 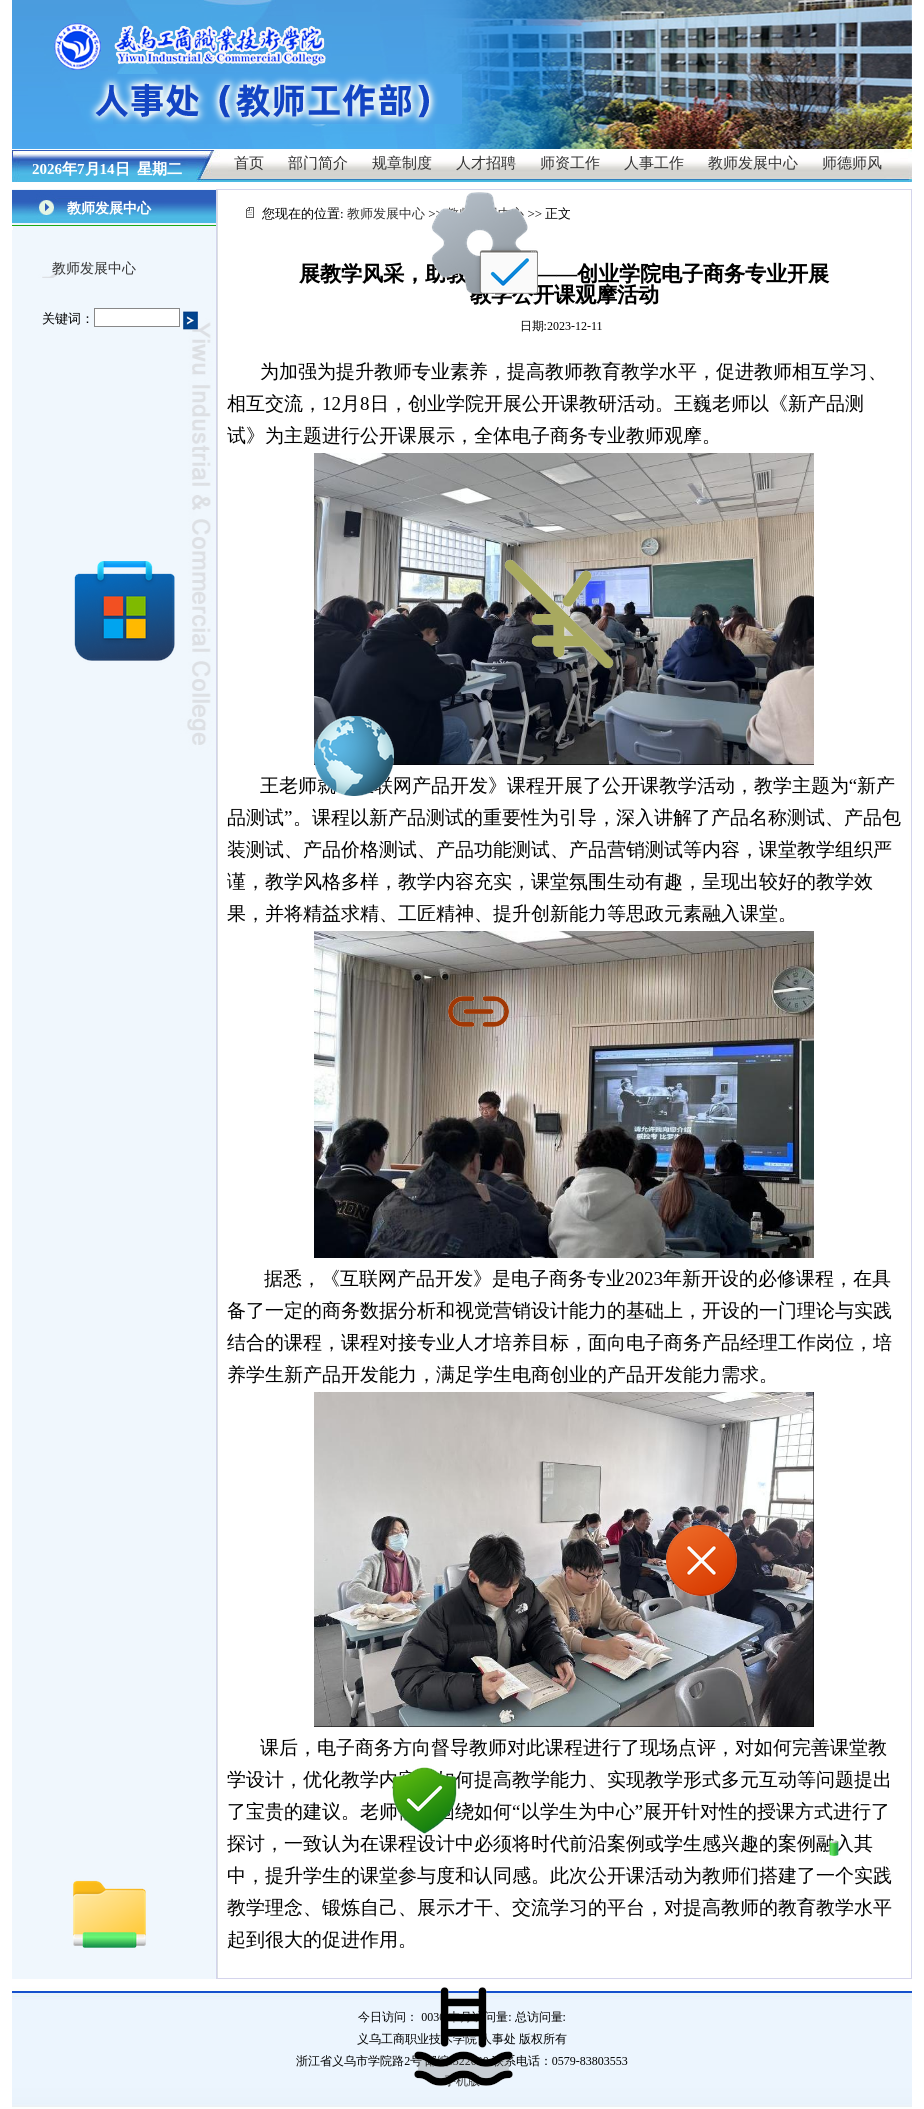 I want to click on copy or share a link, so click(x=478, y=1011).